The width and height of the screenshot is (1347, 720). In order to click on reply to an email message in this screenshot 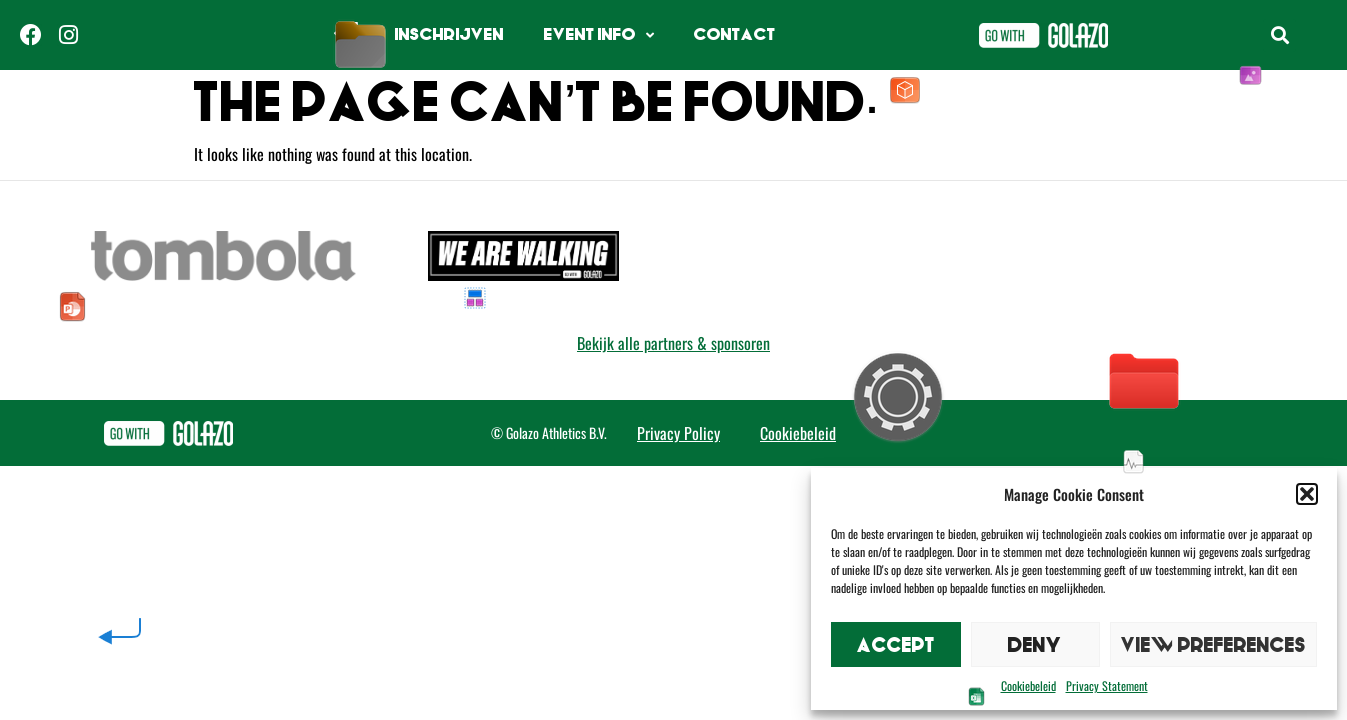, I will do `click(119, 628)`.